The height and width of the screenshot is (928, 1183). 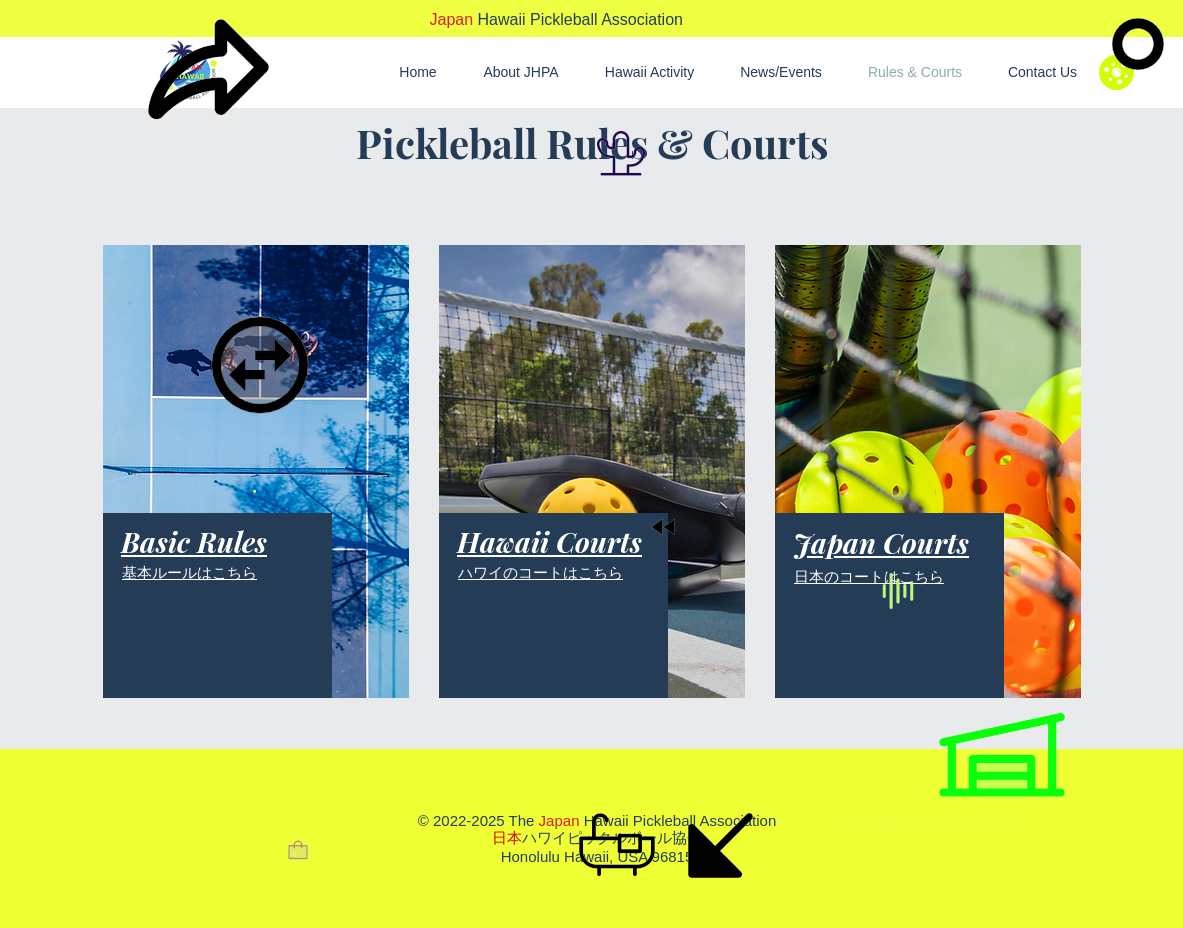 I want to click on navigate to the bottom-left corner, so click(x=720, y=845).